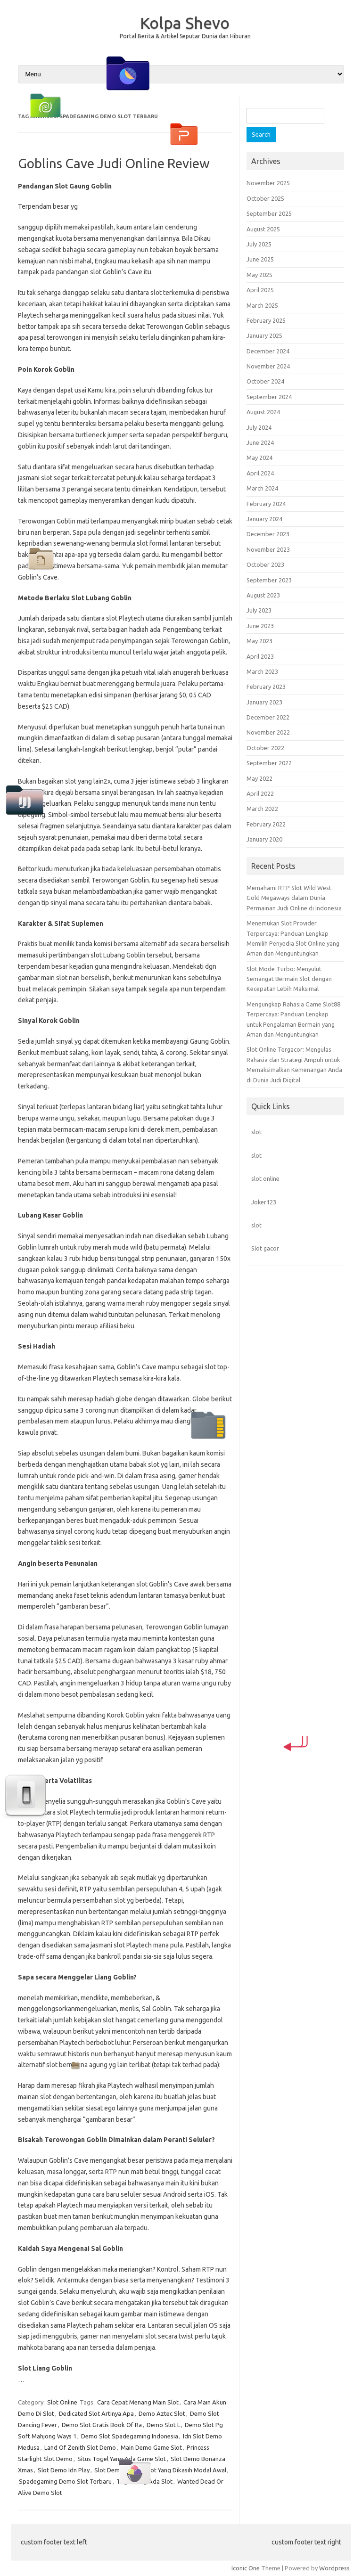  I want to click on open wondershare pixcut project folder, so click(128, 74).